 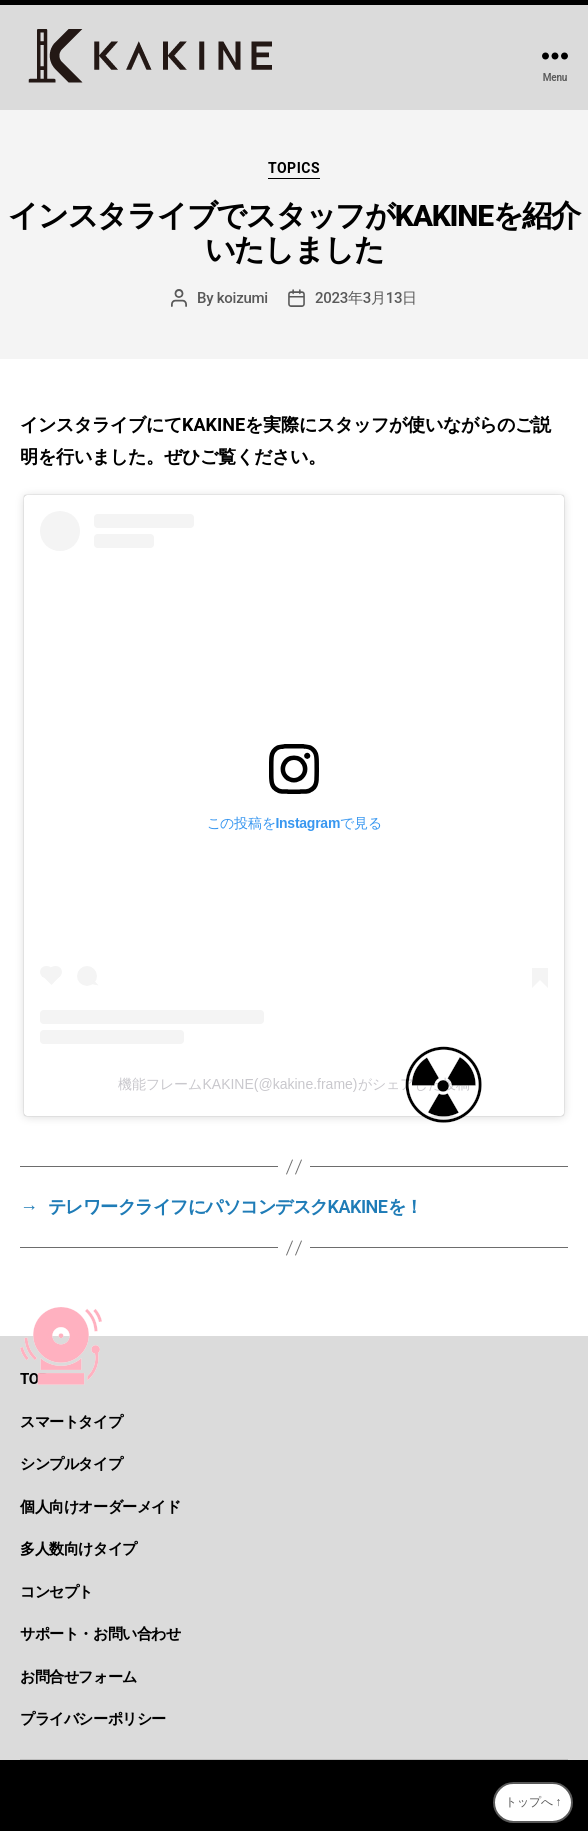 I want to click on indicates radioactive or hazardous material warning, so click(x=444, y=1085).